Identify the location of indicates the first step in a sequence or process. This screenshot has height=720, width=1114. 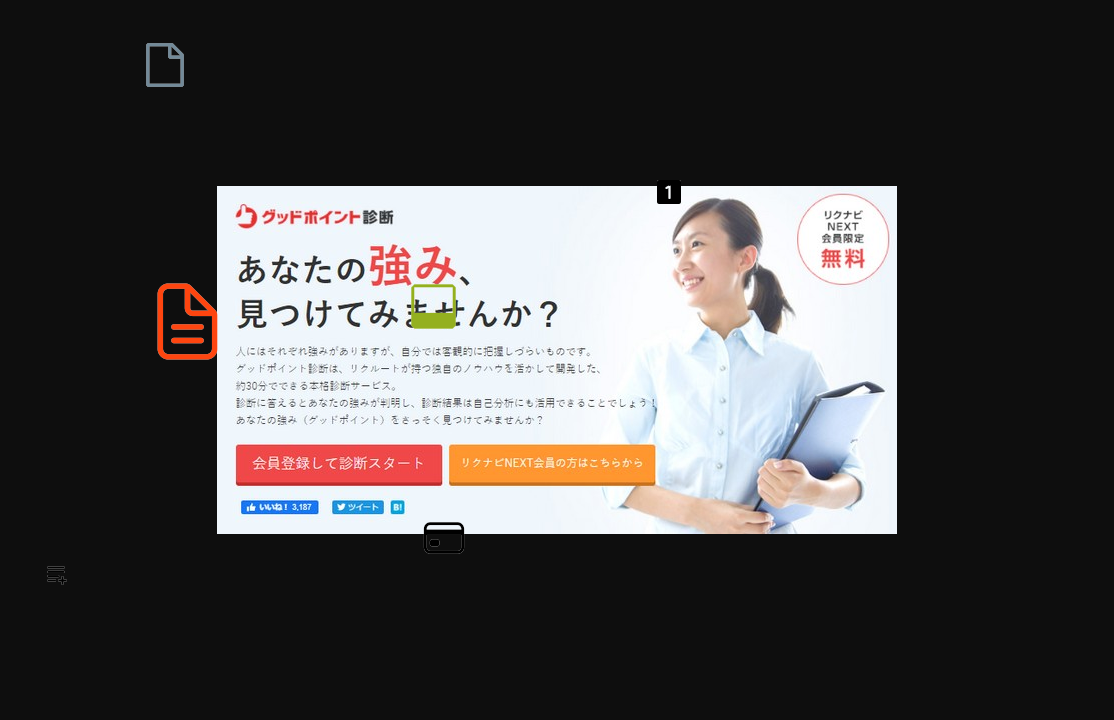
(669, 192).